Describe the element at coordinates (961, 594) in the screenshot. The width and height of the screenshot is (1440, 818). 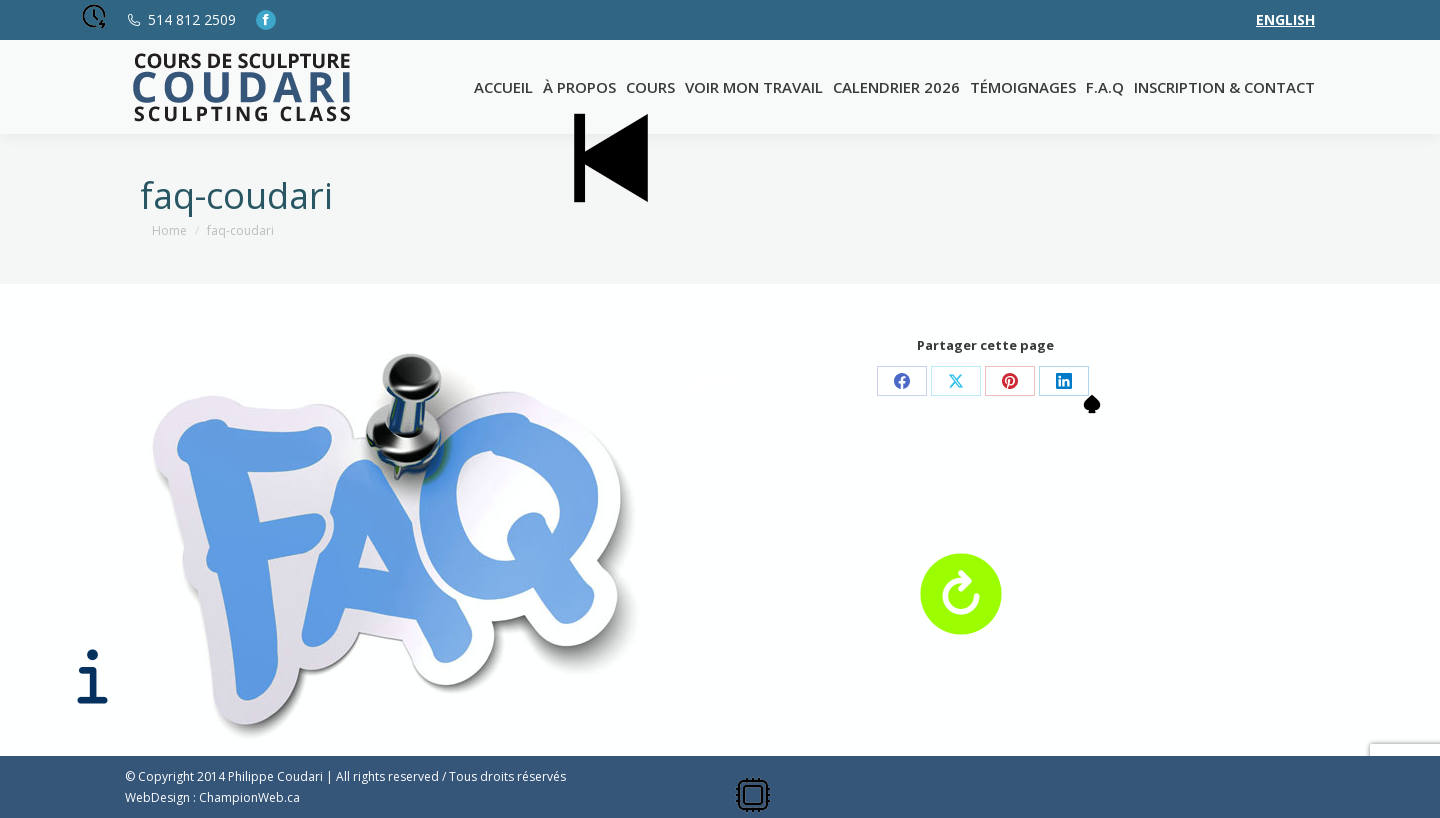
I see `refresh or reload content` at that location.